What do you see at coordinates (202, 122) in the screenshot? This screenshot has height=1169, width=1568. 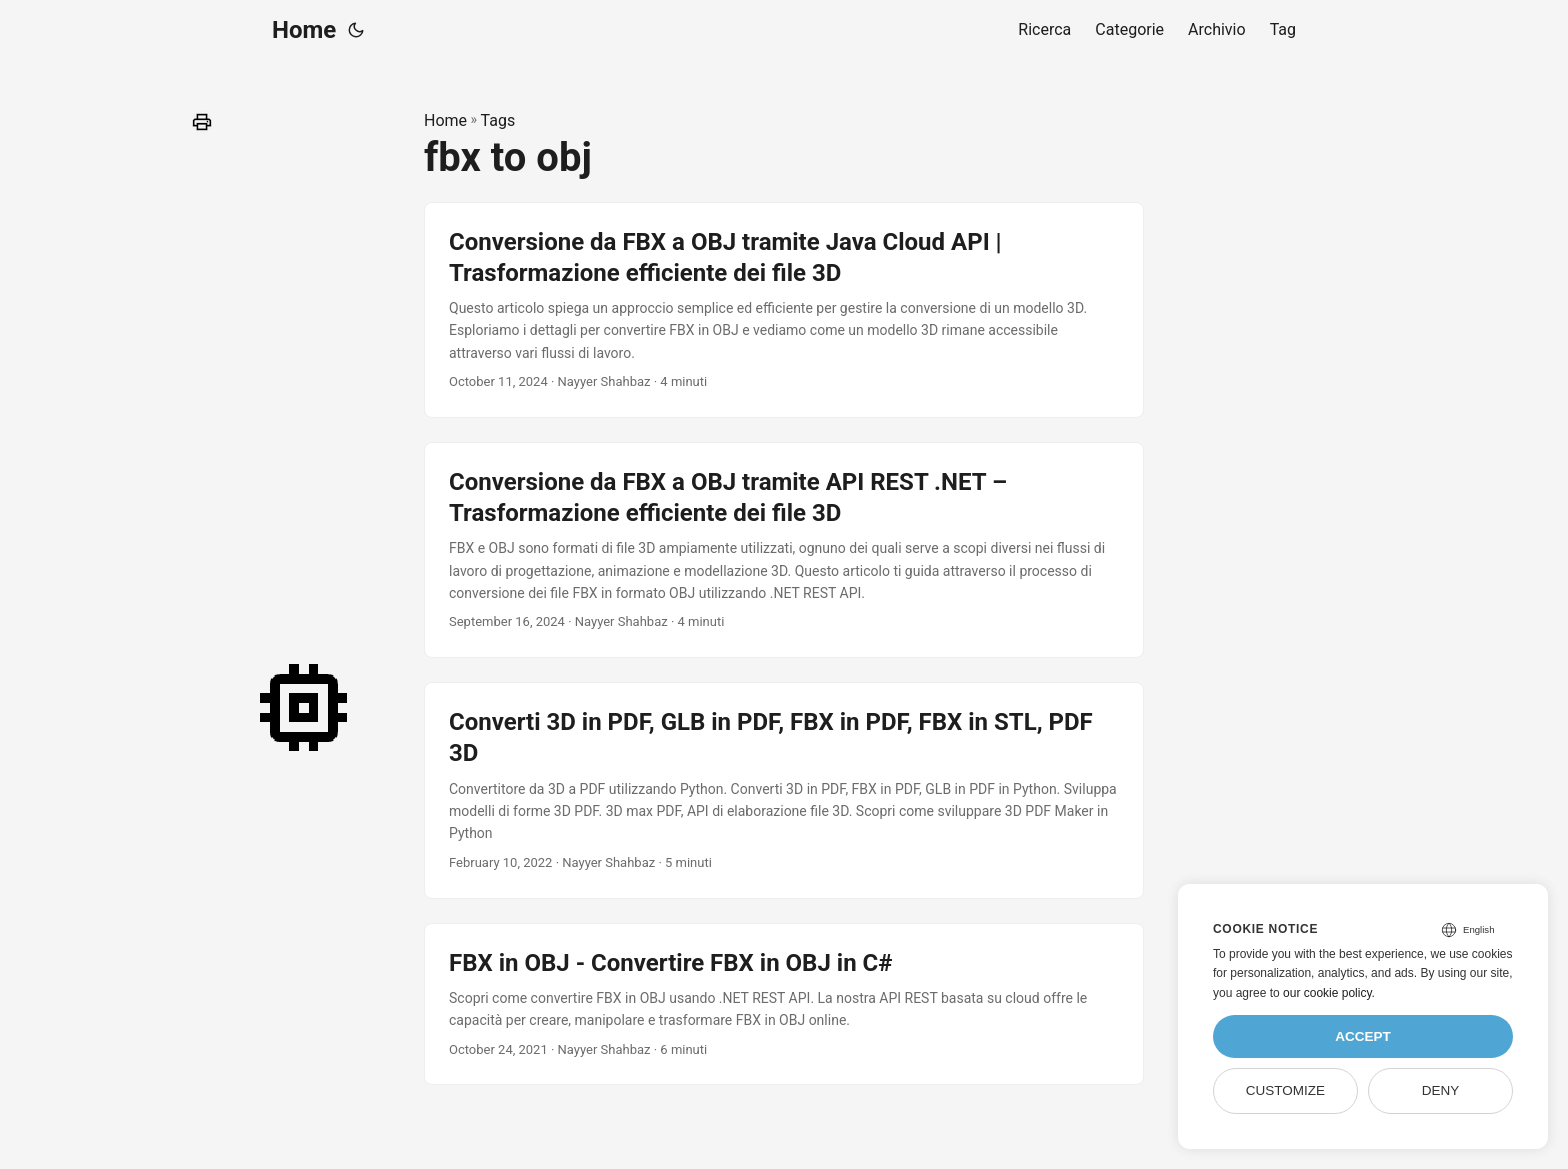 I see `print this document` at bounding box center [202, 122].